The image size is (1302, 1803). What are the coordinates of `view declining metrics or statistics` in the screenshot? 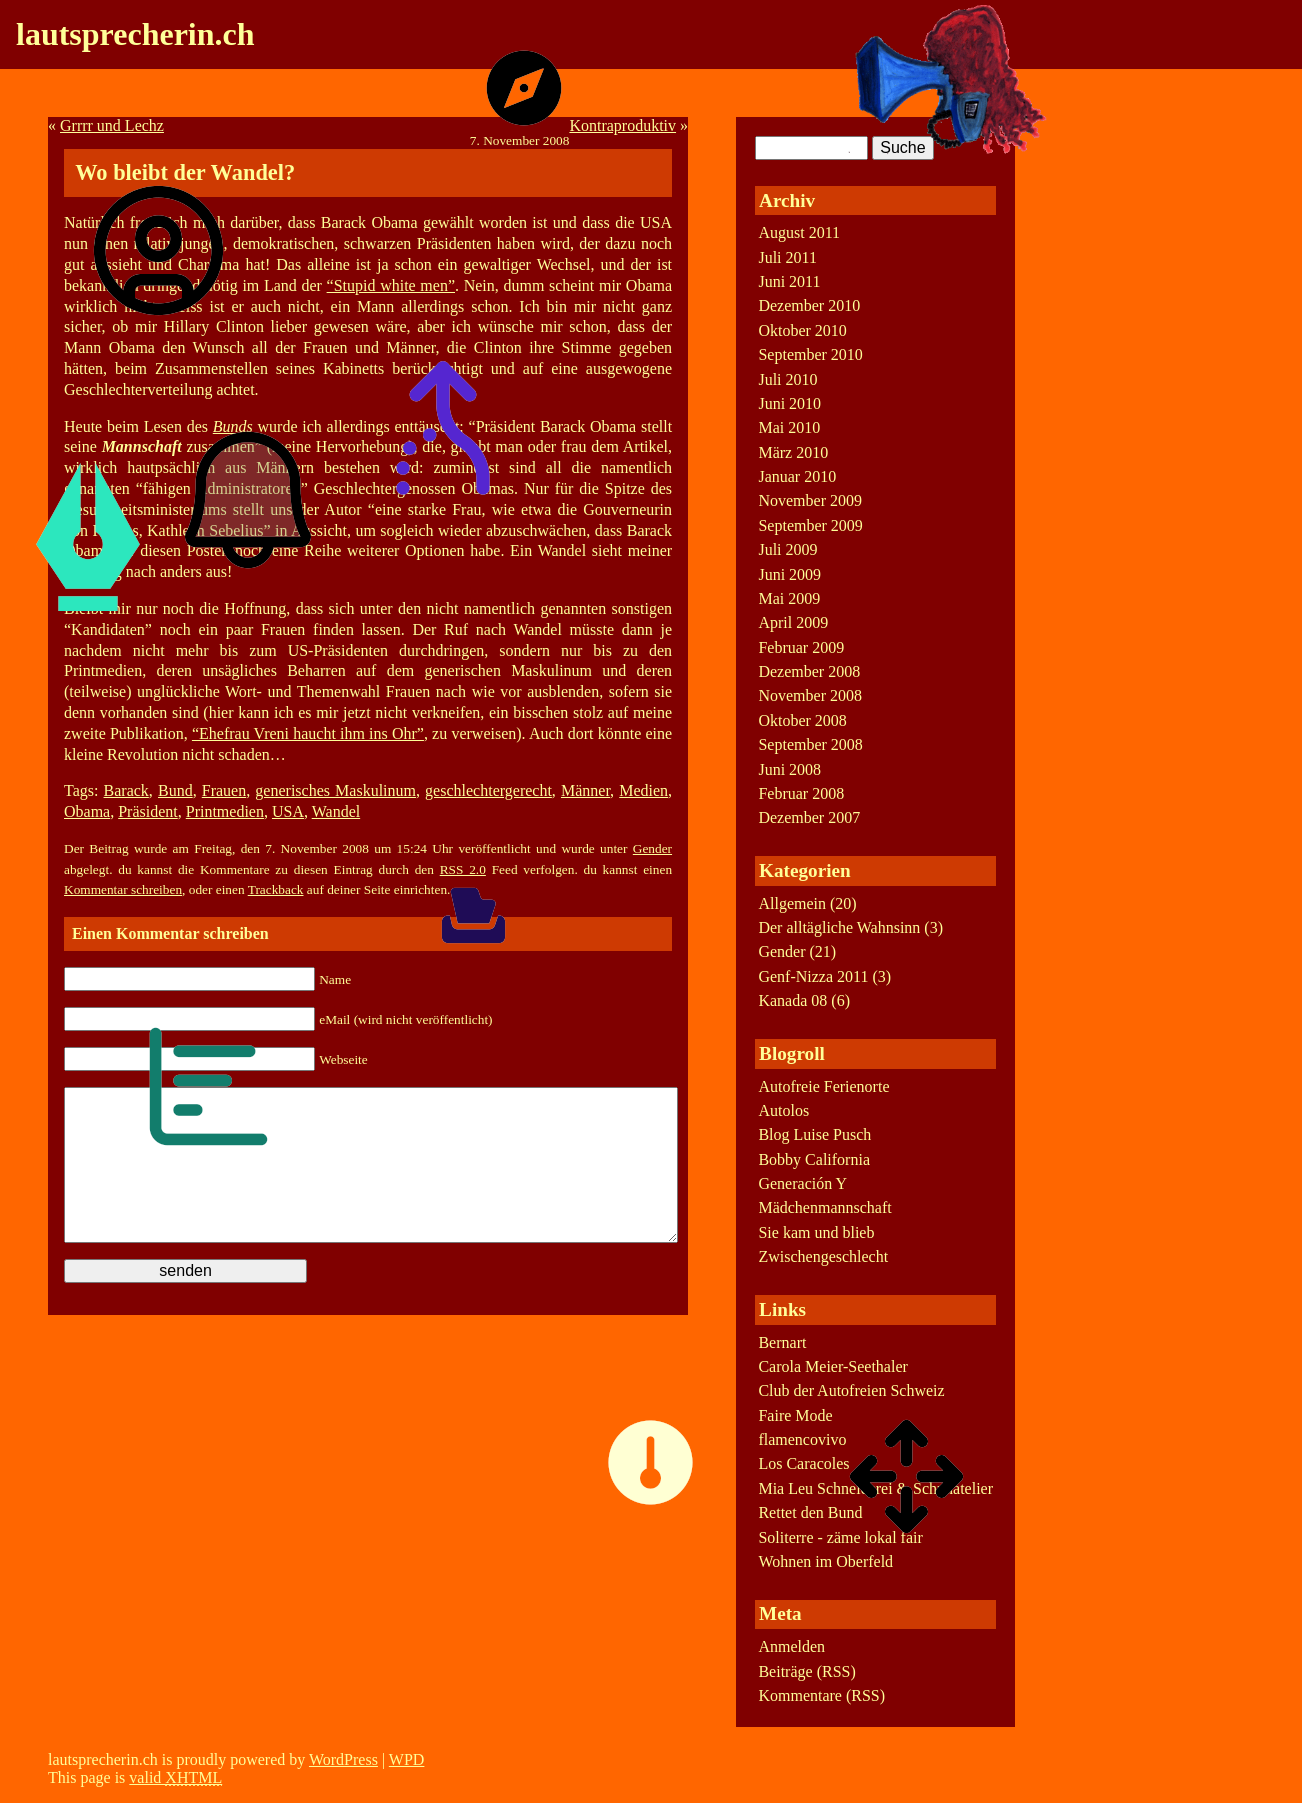 It's located at (208, 1086).